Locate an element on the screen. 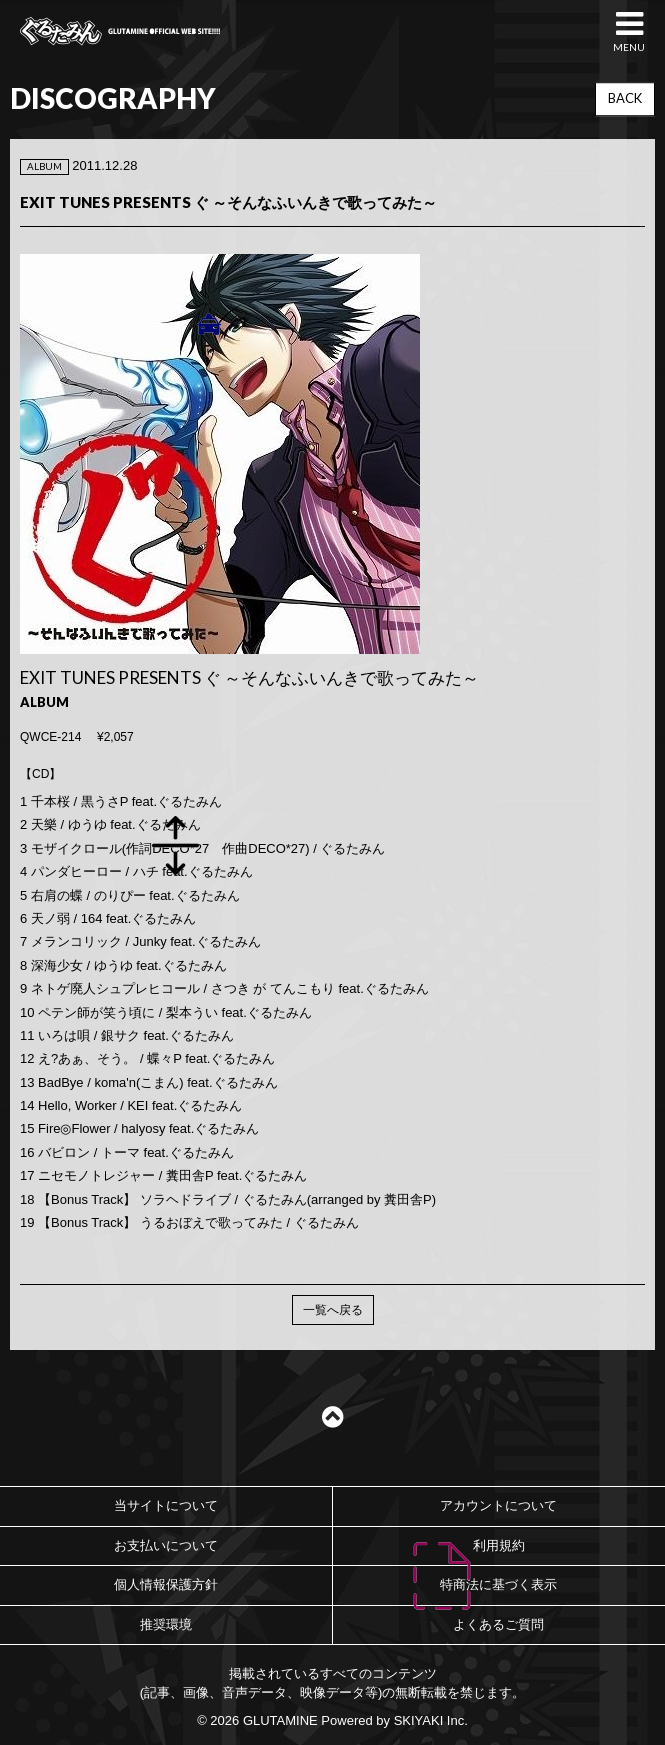  upload or select a file is located at coordinates (442, 1576).